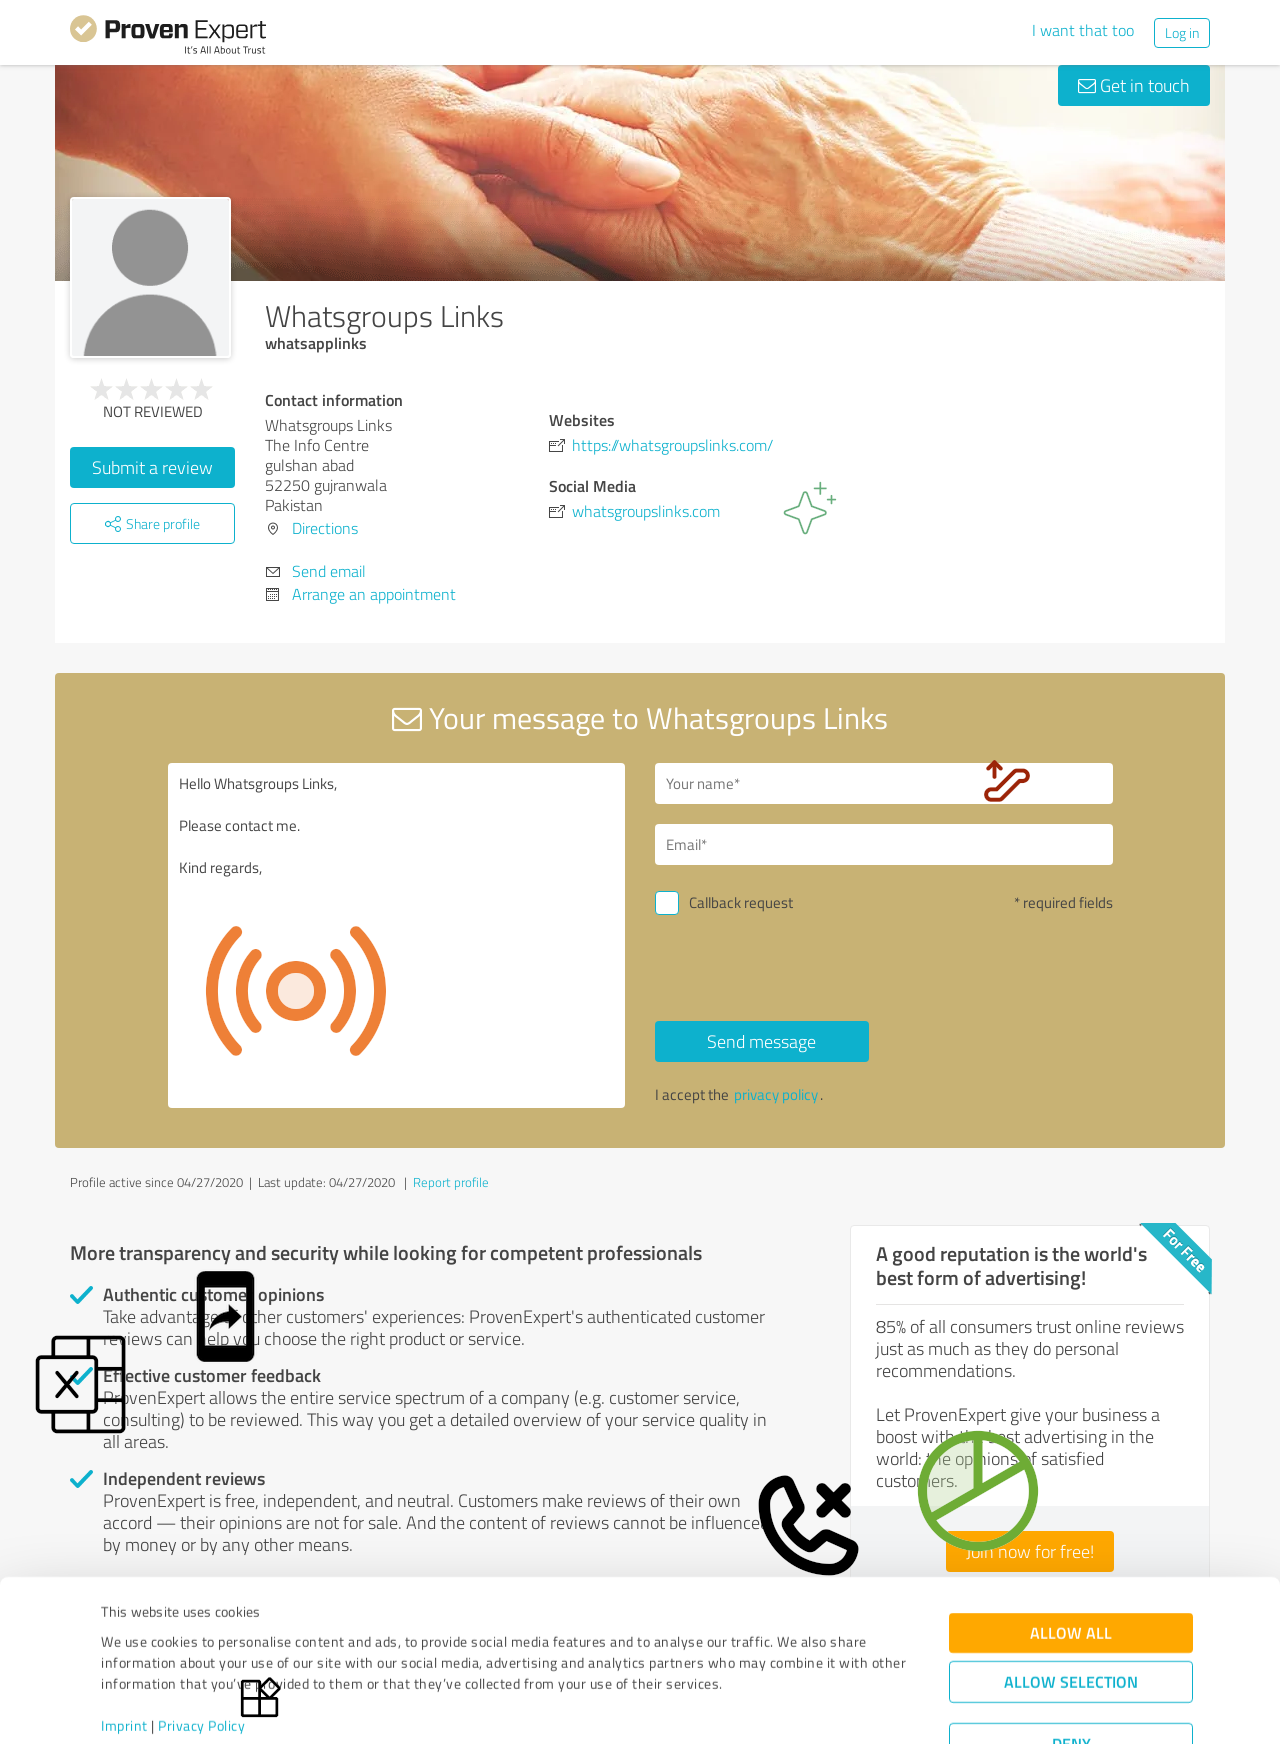 This screenshot has width=1280, height=1744. What do you see at coordinates (84, 1384) in the screenshot?
I see `open microsoft excel` at bounding box center [84, 1384].